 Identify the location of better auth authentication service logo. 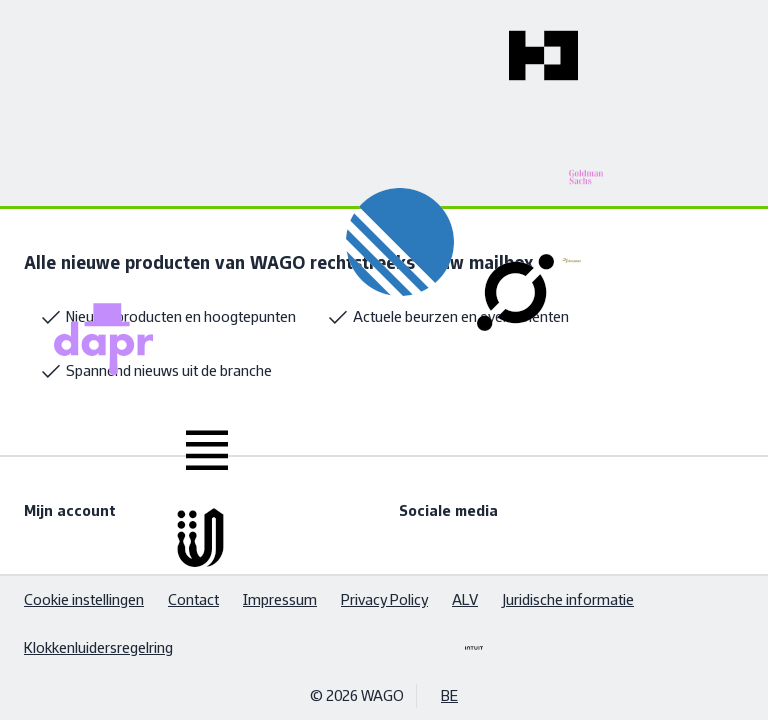
(543, 55).